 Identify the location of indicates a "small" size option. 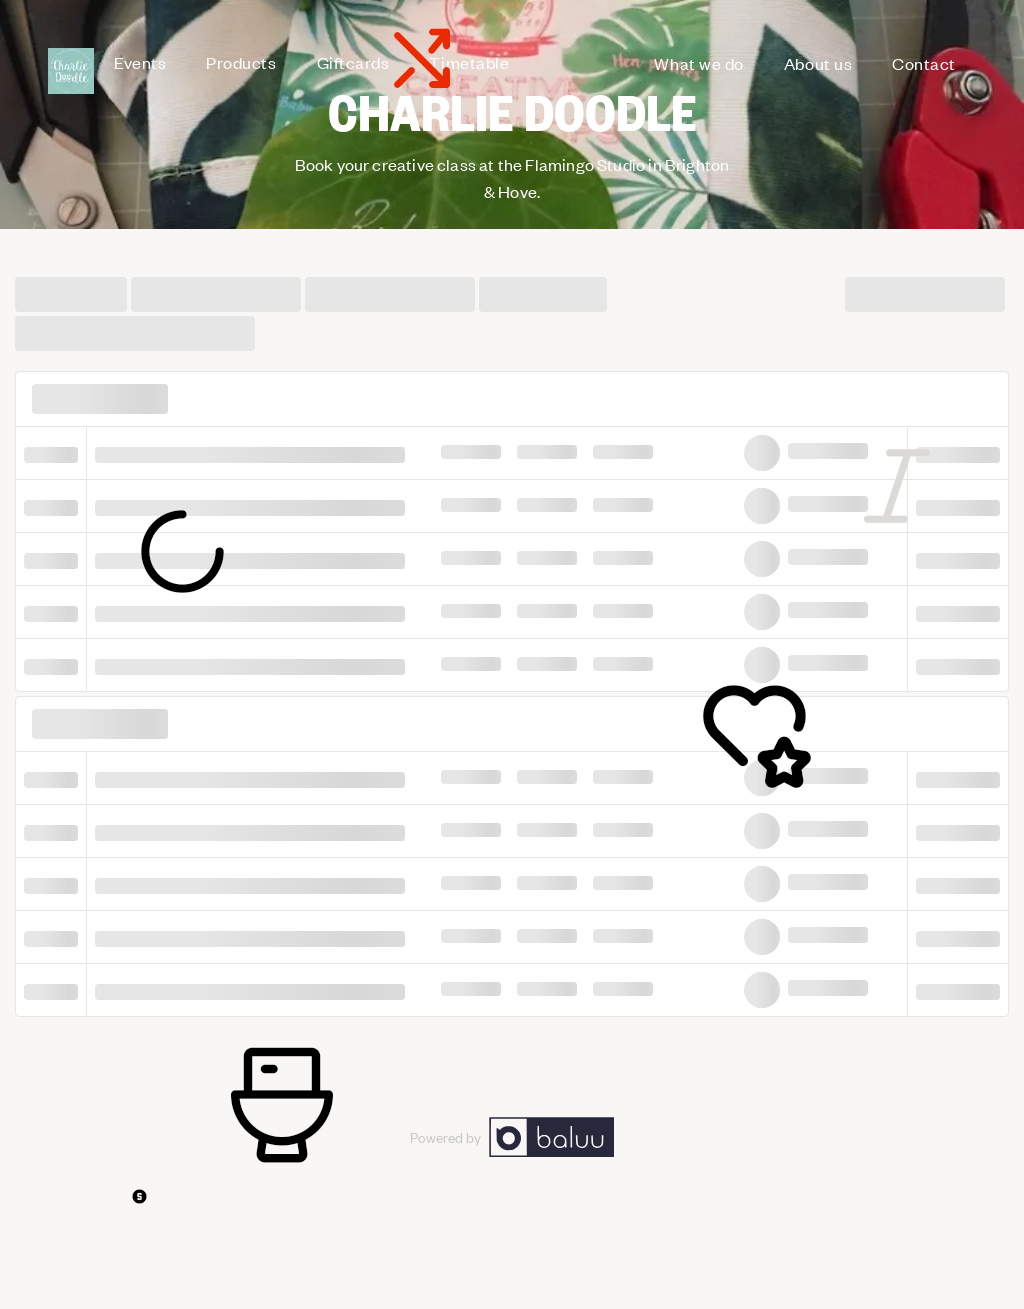
(139, 1196).